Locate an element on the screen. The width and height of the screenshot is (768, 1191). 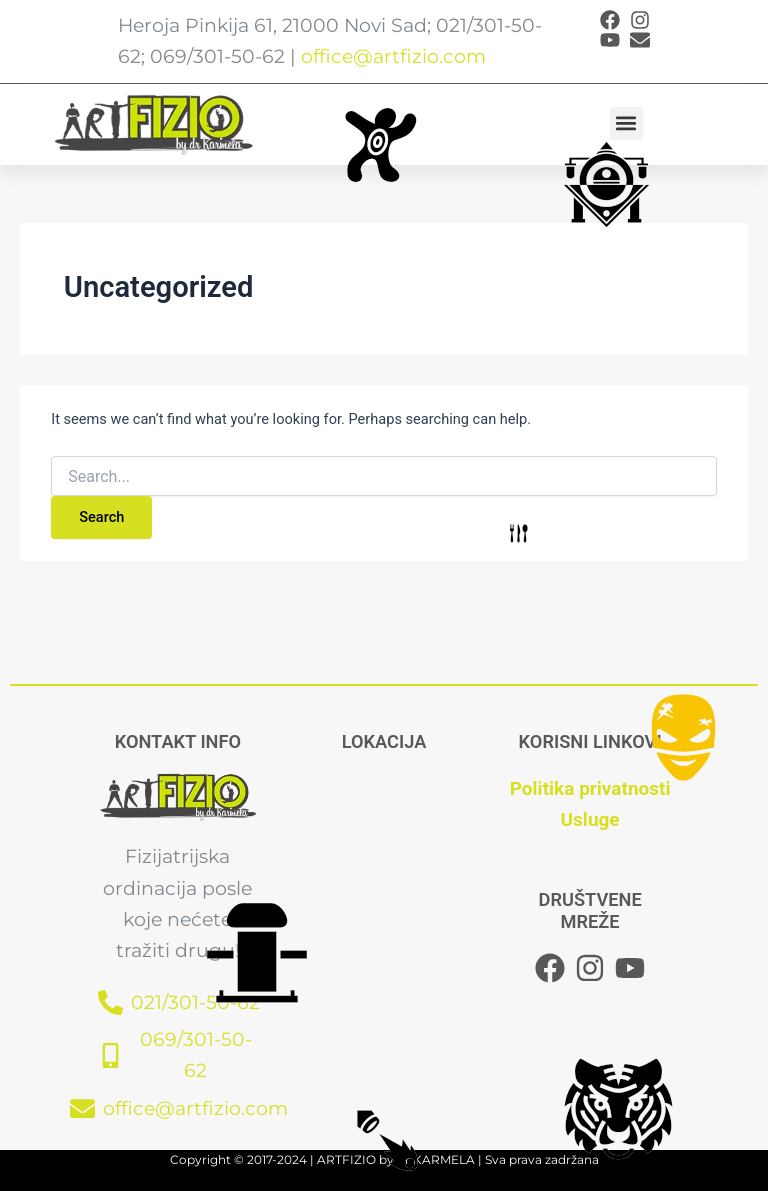
fire projectile or launch attack is located at coordinates (387, 1140).